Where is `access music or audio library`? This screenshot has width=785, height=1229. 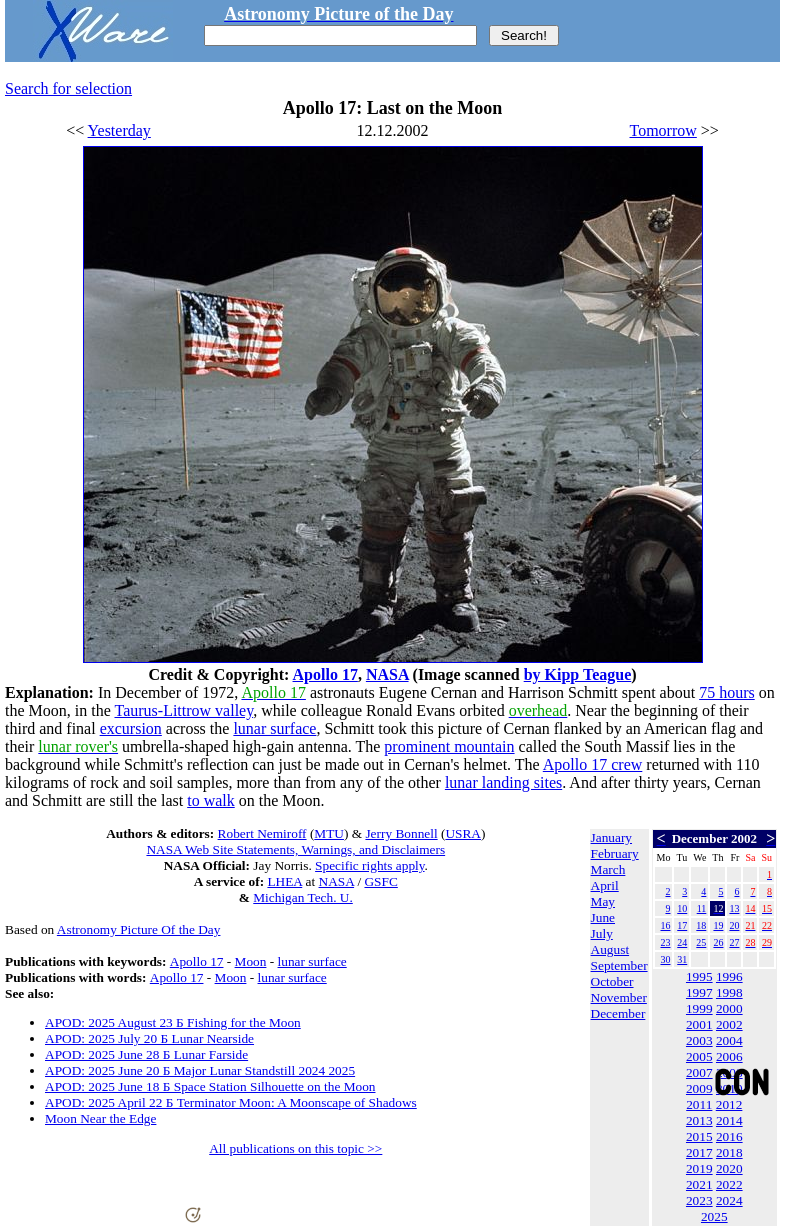 access music or audio library is located at coordinates (193, 1215).